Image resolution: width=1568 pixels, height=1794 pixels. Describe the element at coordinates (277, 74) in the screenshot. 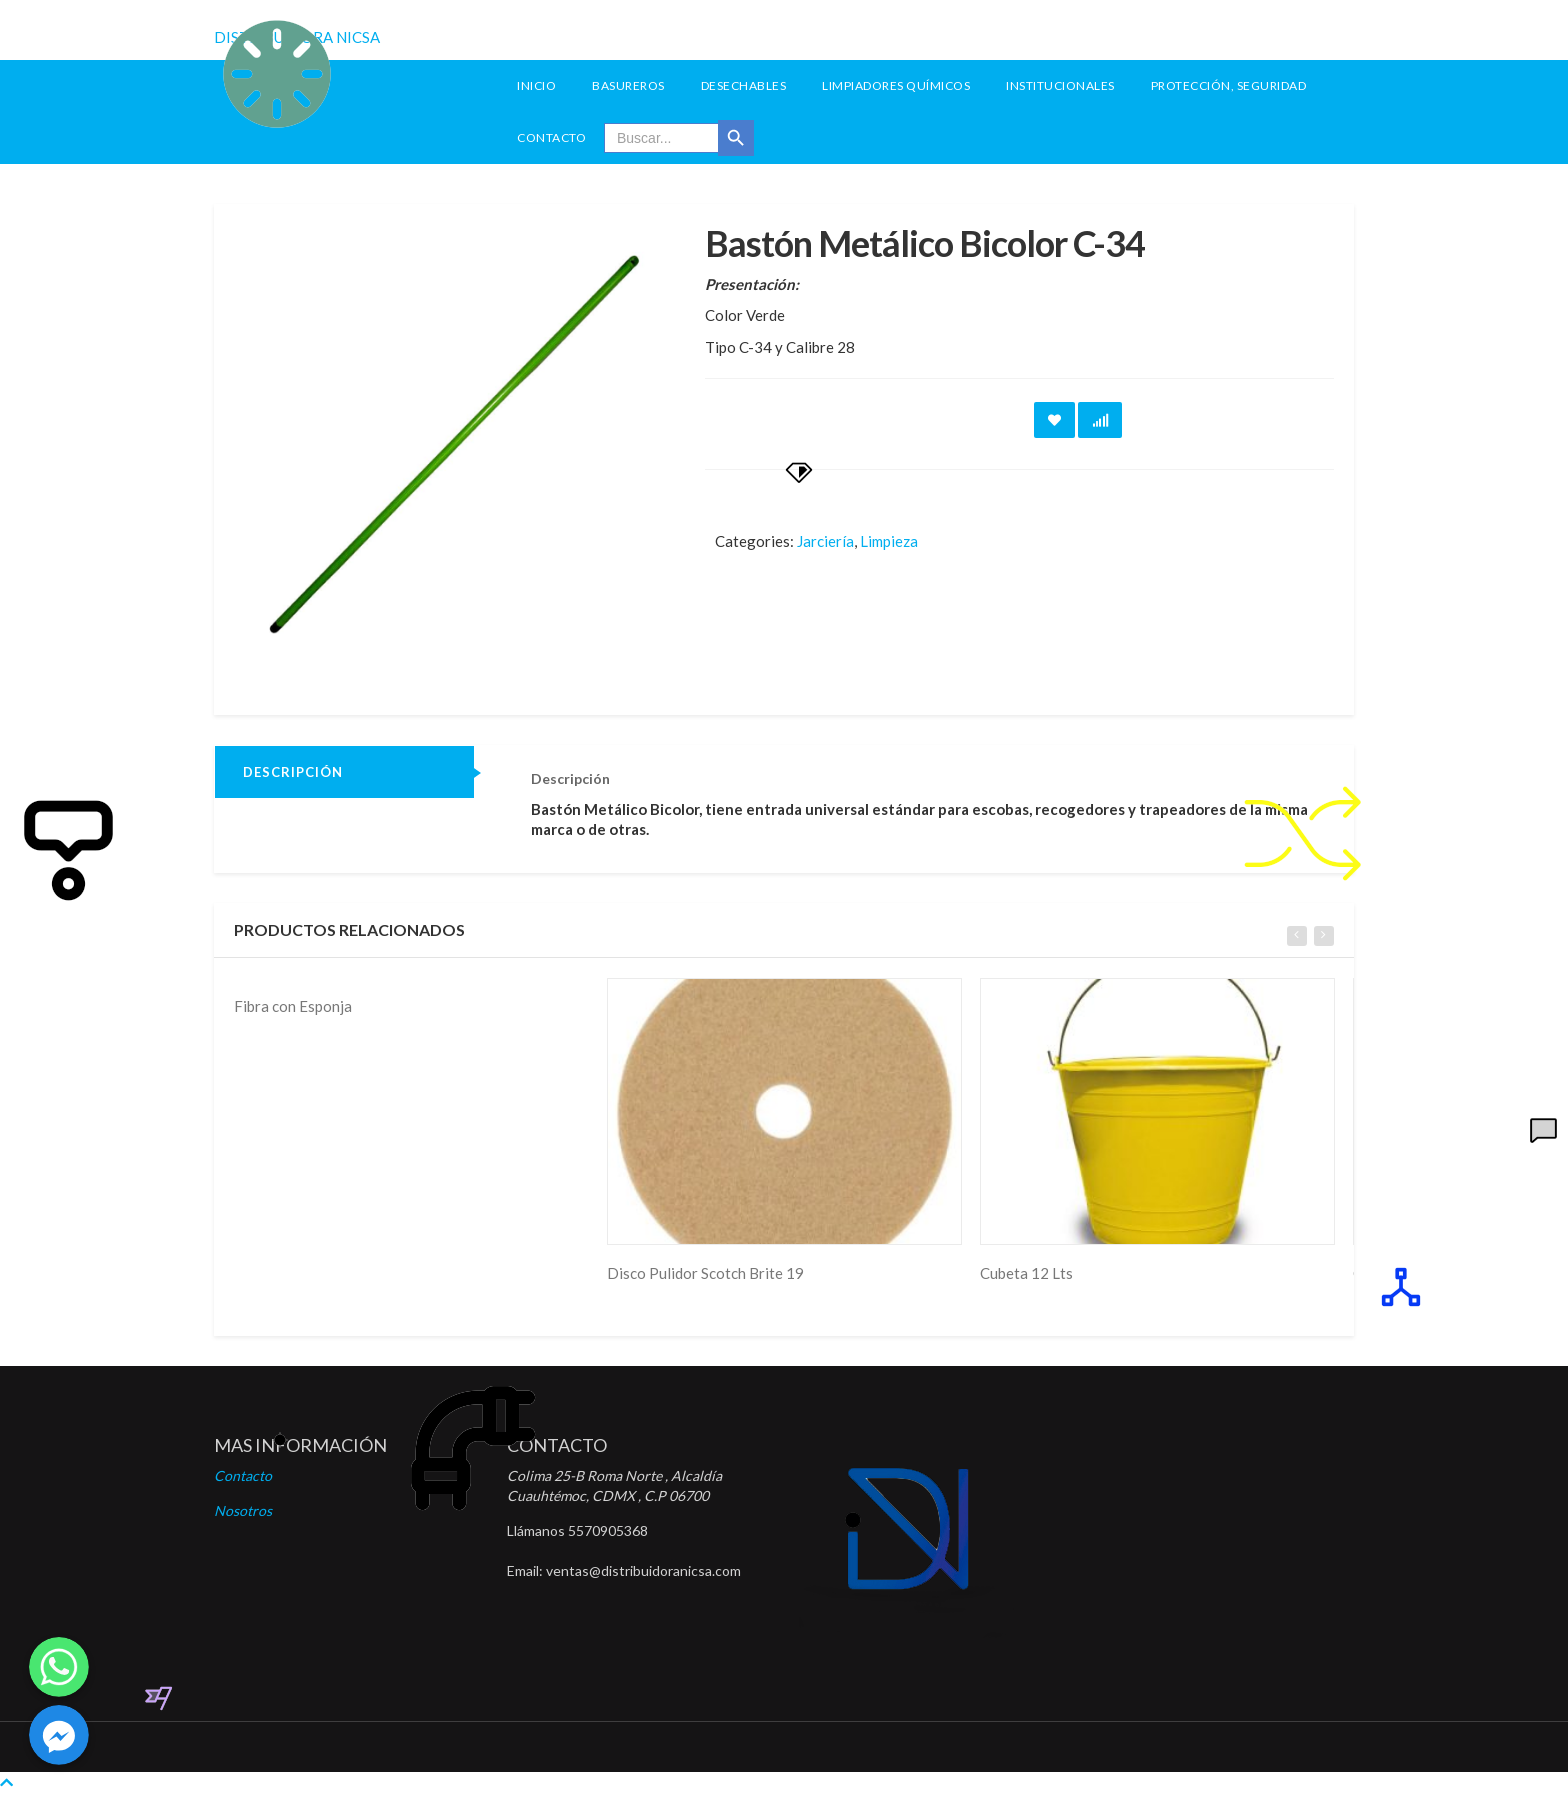

I see `loading content in progress` at that location.